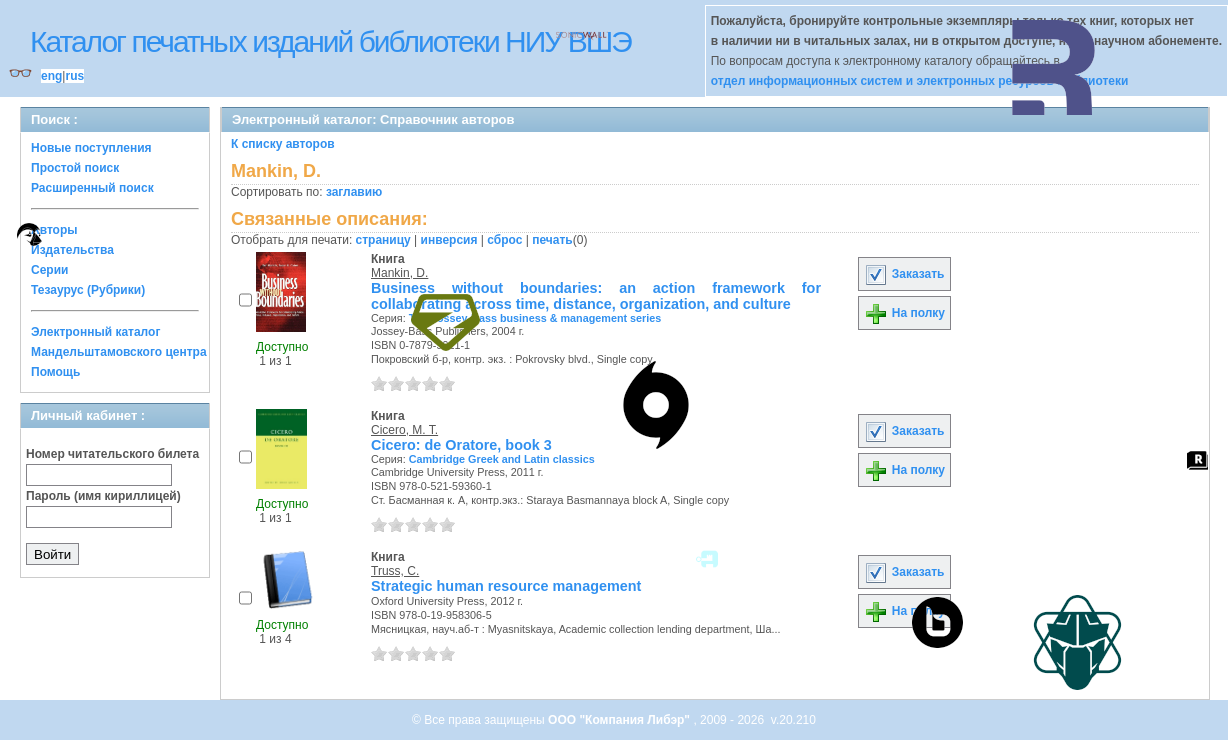 The width and height of the screenshot is (1228, 740). Describe the element at coordinates (707, 559) in the screenshot. I see `open authentik identity provider settings` at that location.